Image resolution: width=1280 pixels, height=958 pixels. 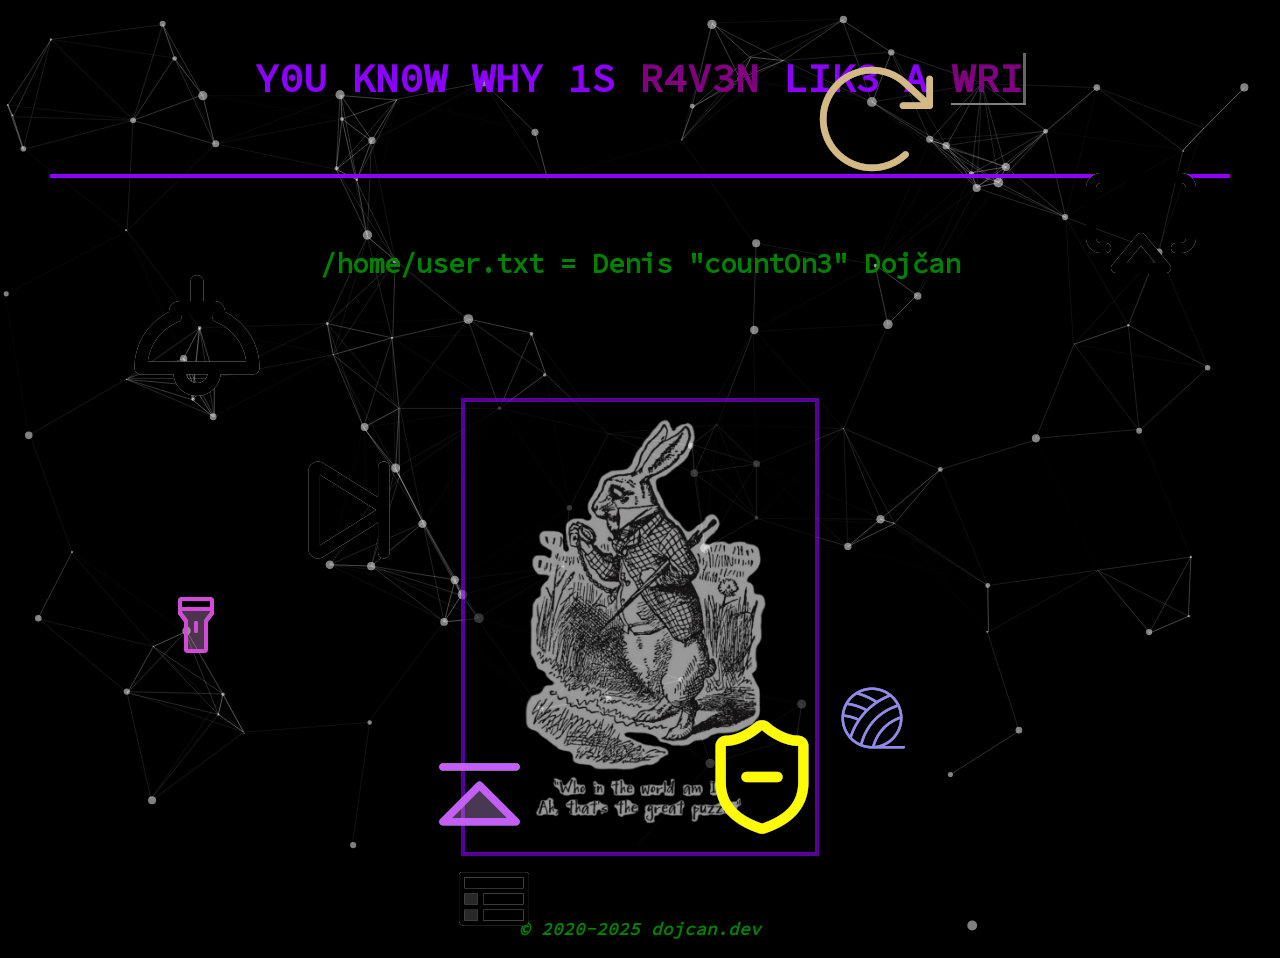 I want to click on view data in table format, so click(x=494, y=899).